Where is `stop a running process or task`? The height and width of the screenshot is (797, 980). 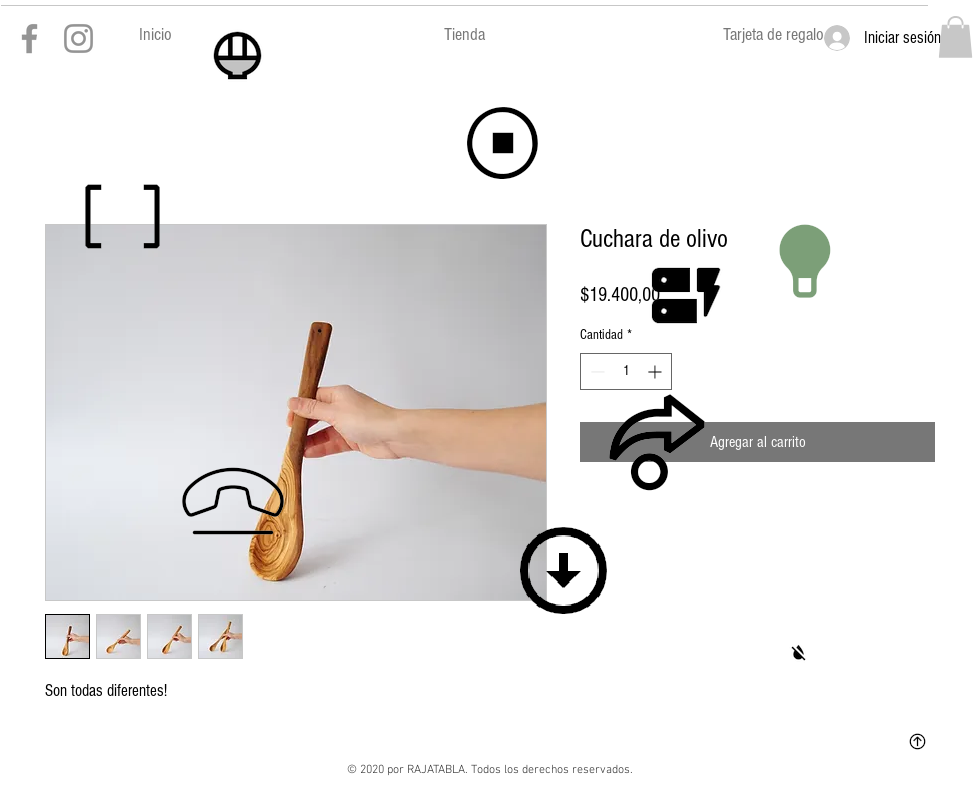 stop a running process or task is located at coordinates (503, 143).